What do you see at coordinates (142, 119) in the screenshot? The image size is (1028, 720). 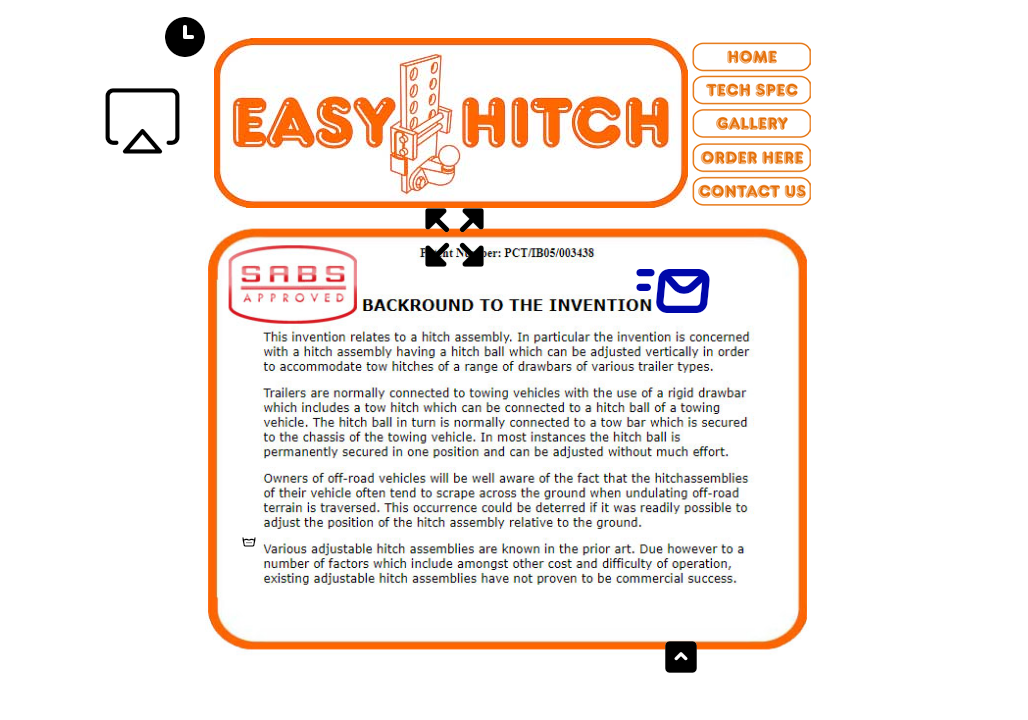 I see `stream content to an external display` at bounding box center [142, 119].